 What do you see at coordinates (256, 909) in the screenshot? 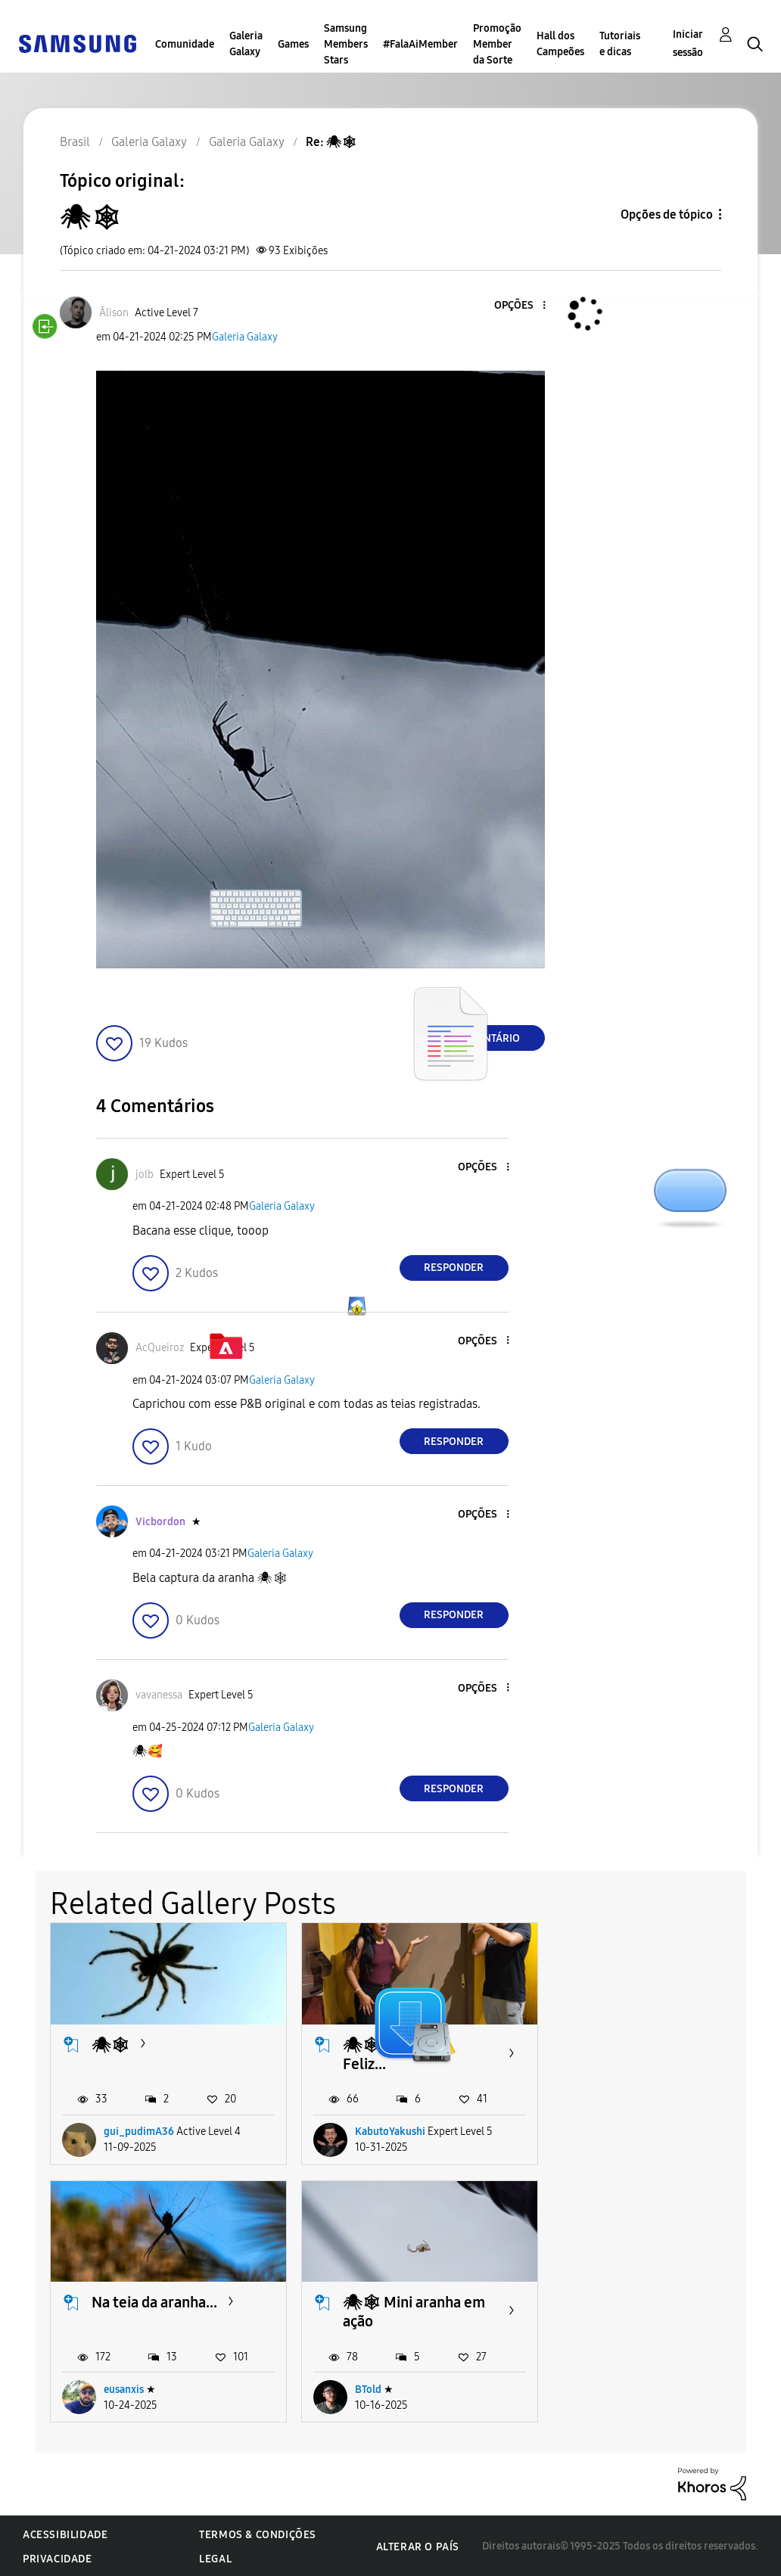
I see `connect to a bluetooth keyboard` at bounding box center [256, 909].